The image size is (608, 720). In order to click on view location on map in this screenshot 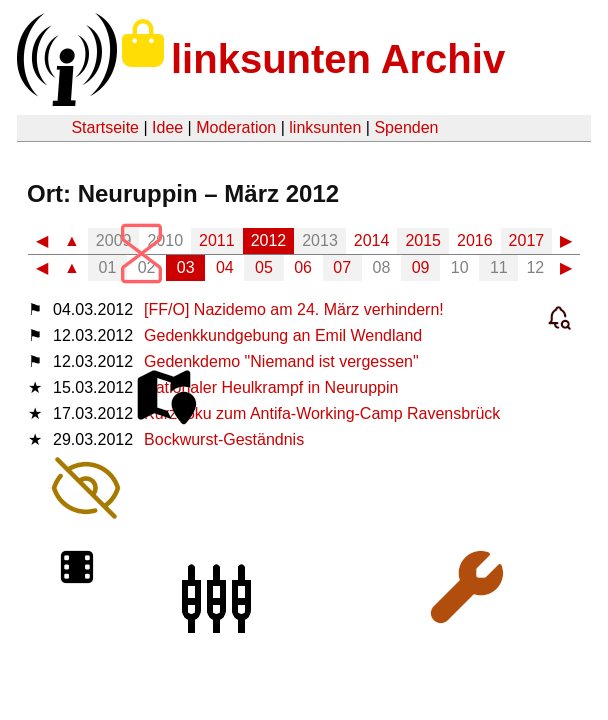, I will do `click(164, 395)`.